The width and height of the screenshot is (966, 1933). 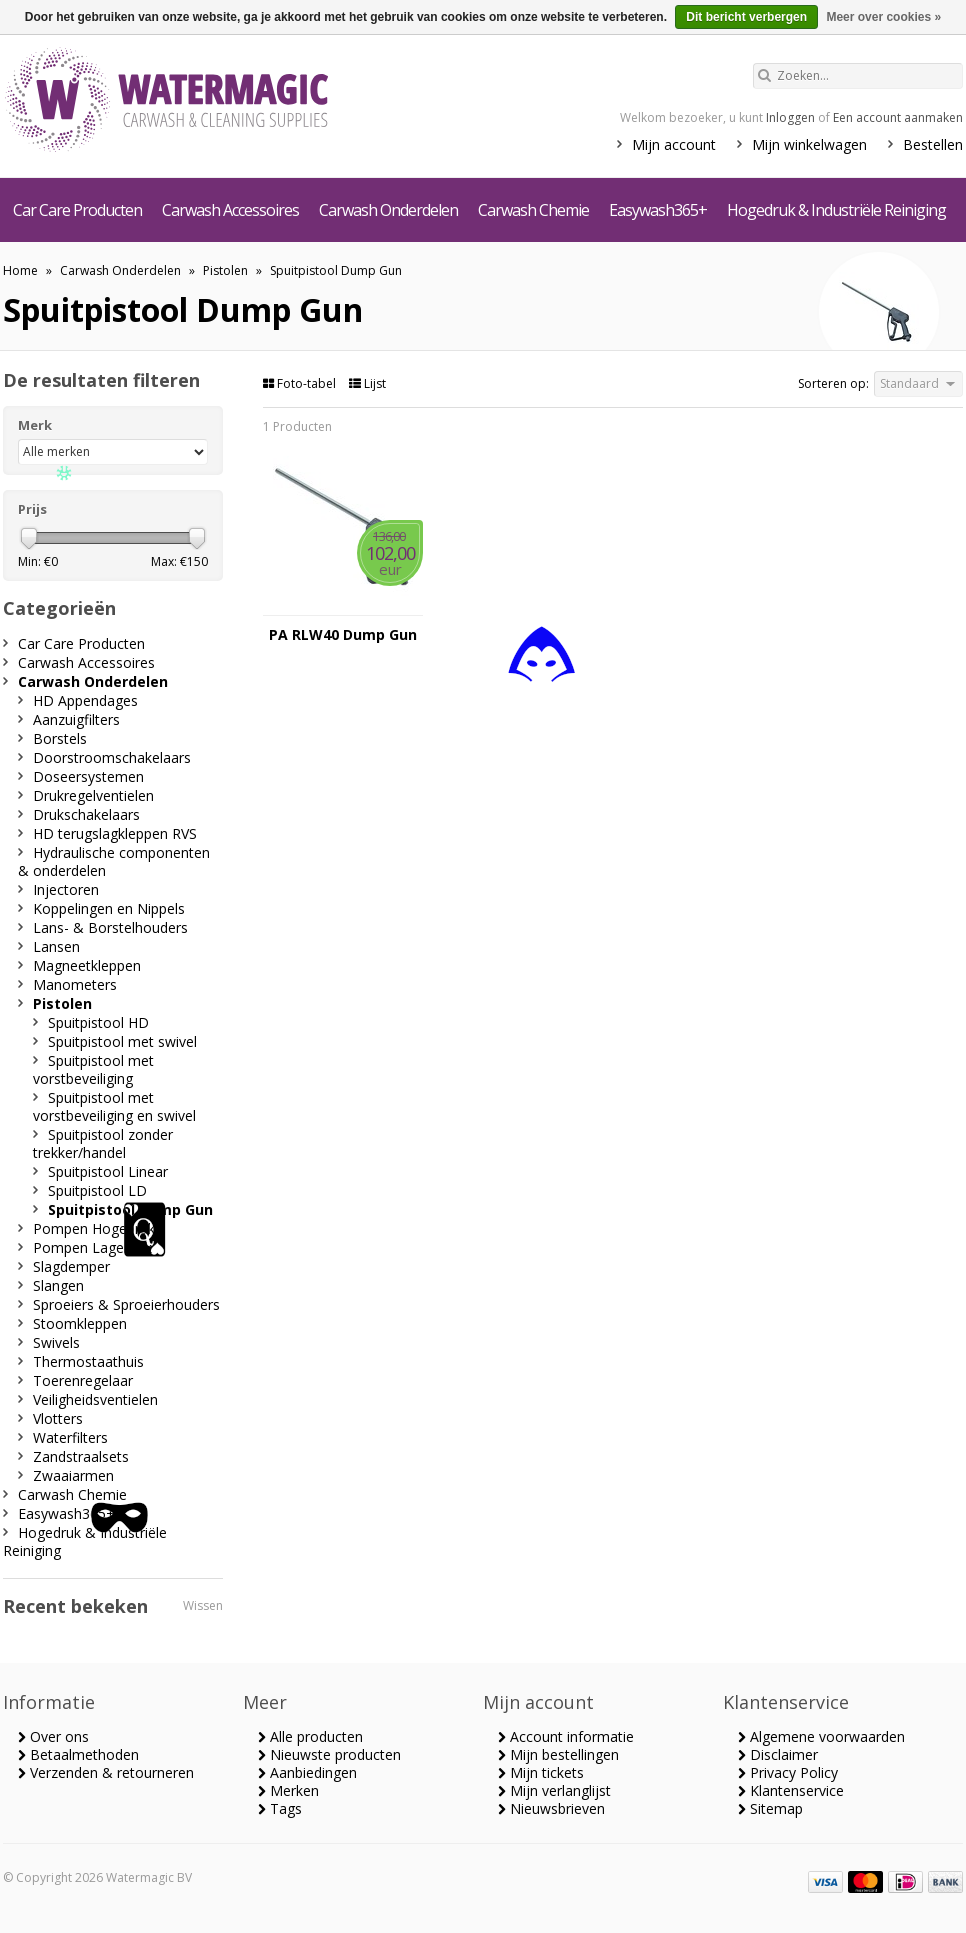 I want to click on decorative abstract game element or badge, so click(x=64, y=473).